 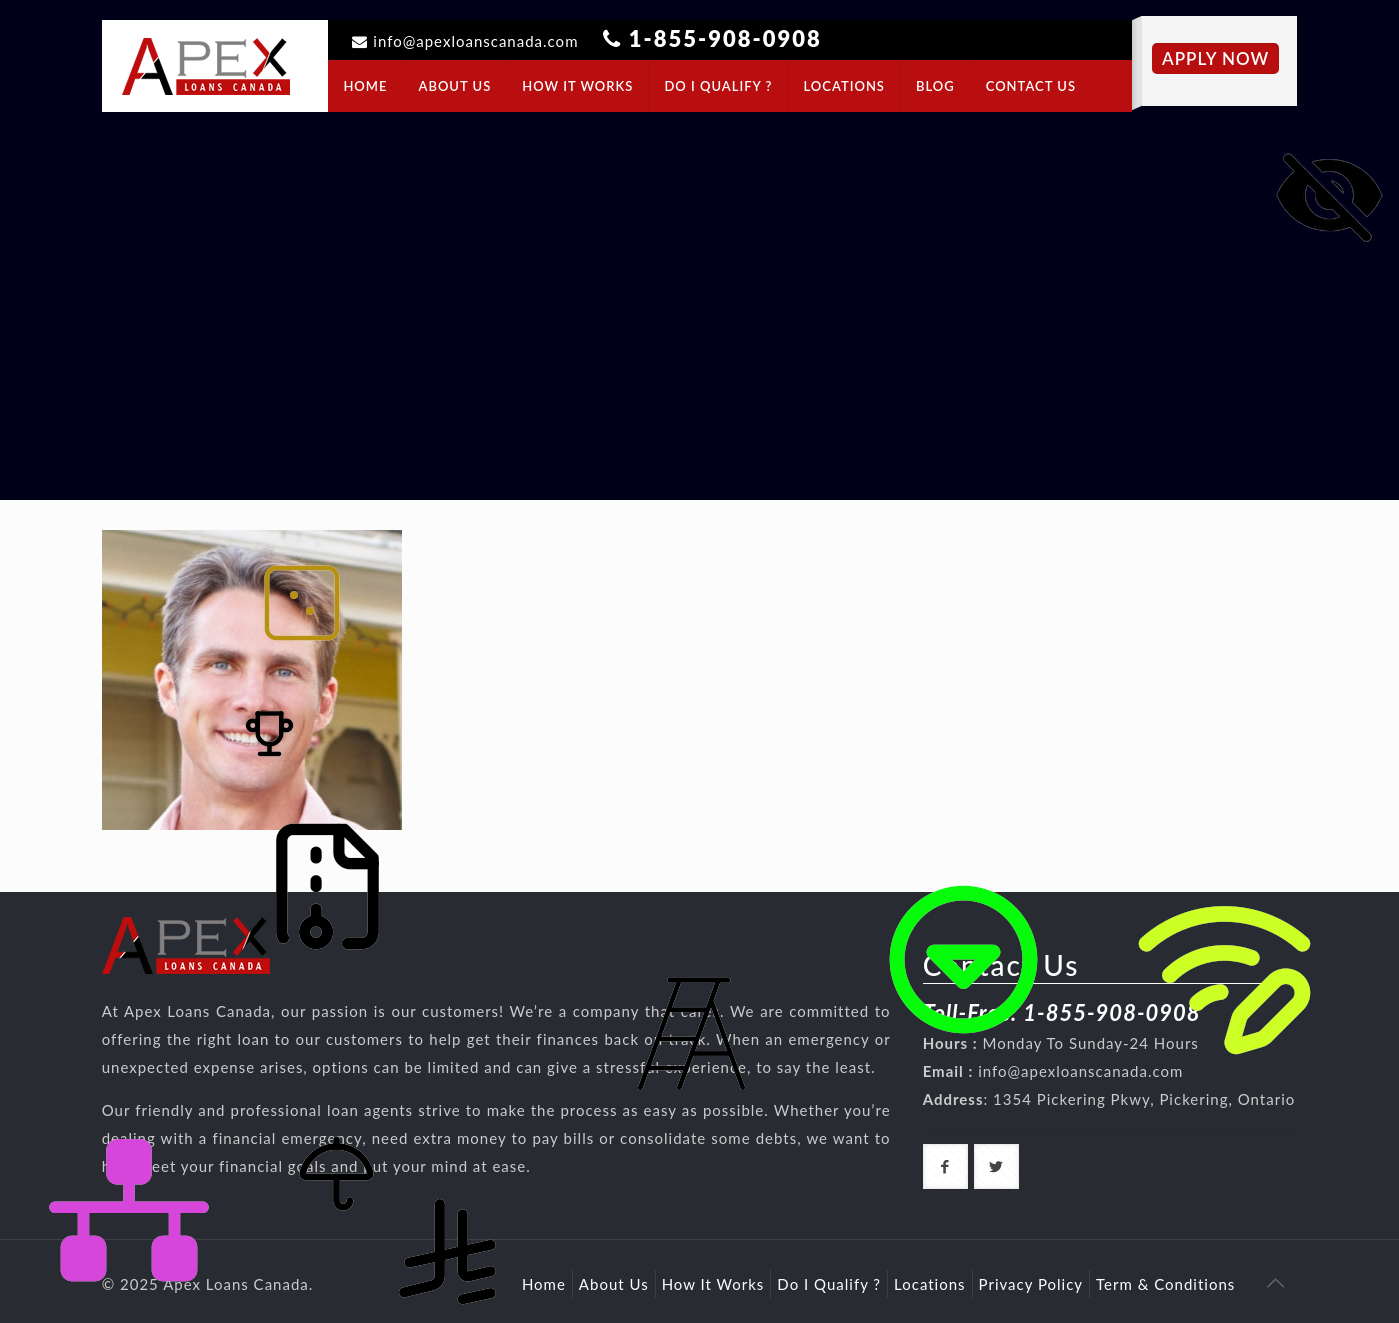 I want to click on view achievements or awards, so click(x=269, y=732).